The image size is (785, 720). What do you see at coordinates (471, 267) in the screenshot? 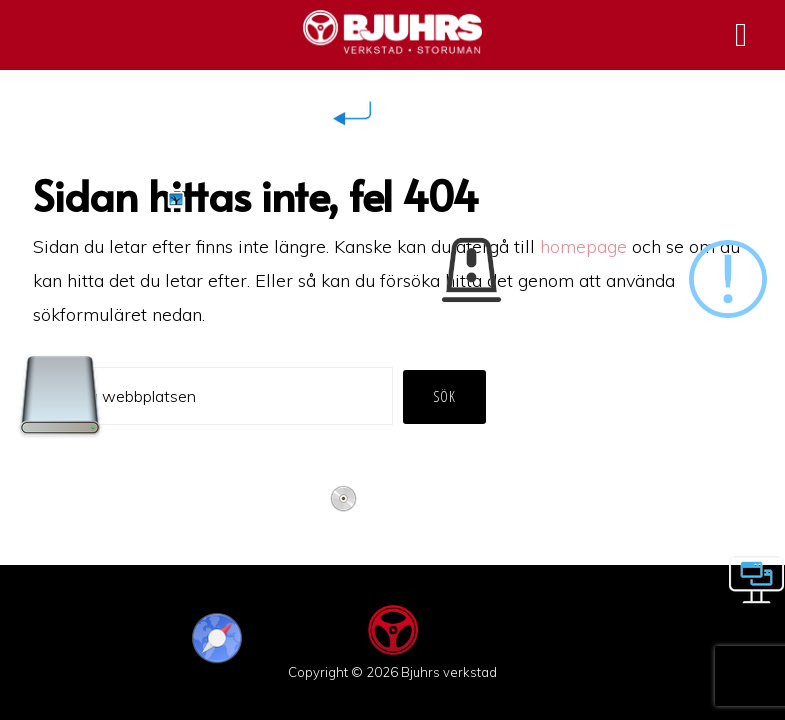
I see `indicates a system error or crash report` at bounding box center [471, 267].